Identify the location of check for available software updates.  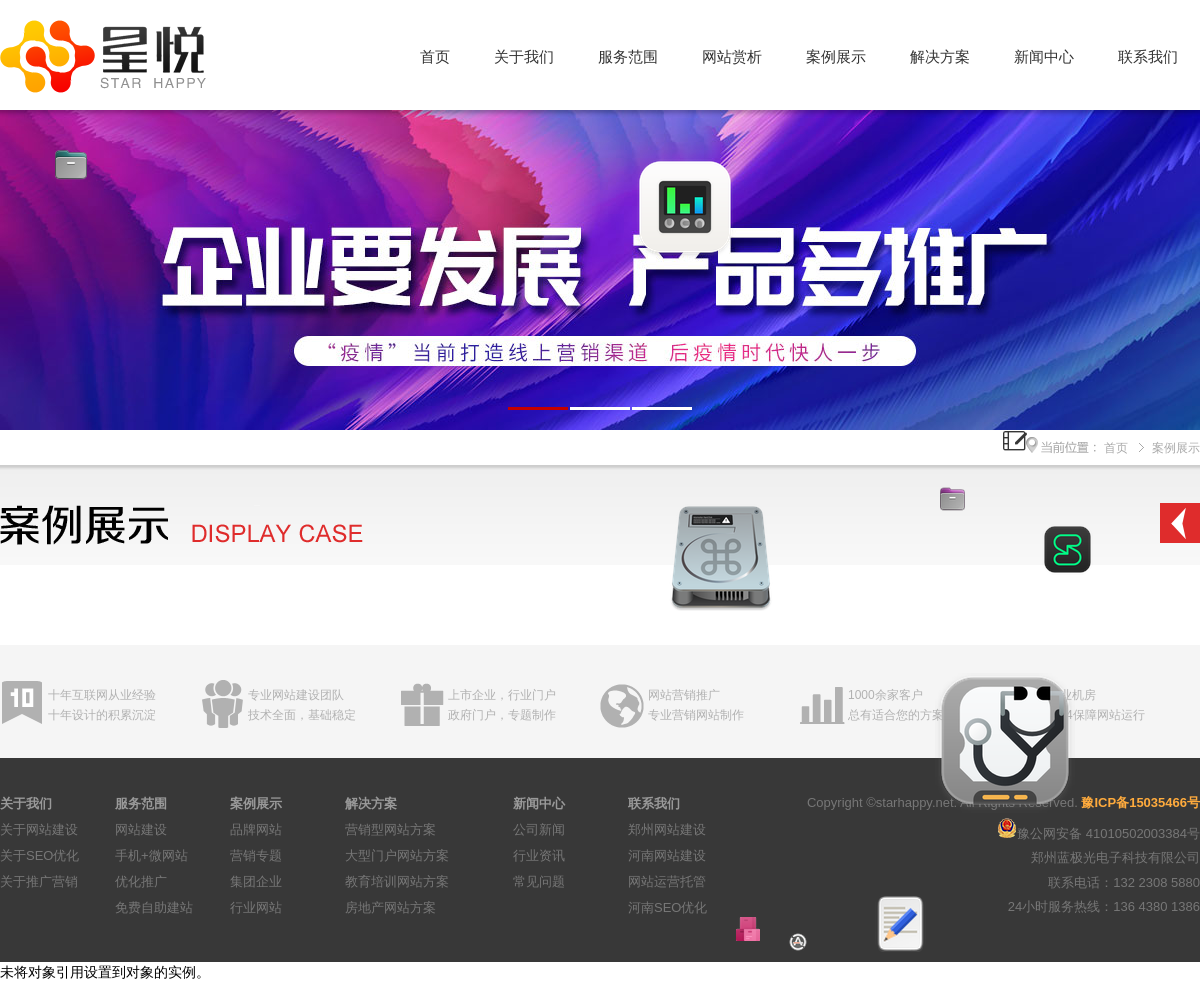
(798, 942).